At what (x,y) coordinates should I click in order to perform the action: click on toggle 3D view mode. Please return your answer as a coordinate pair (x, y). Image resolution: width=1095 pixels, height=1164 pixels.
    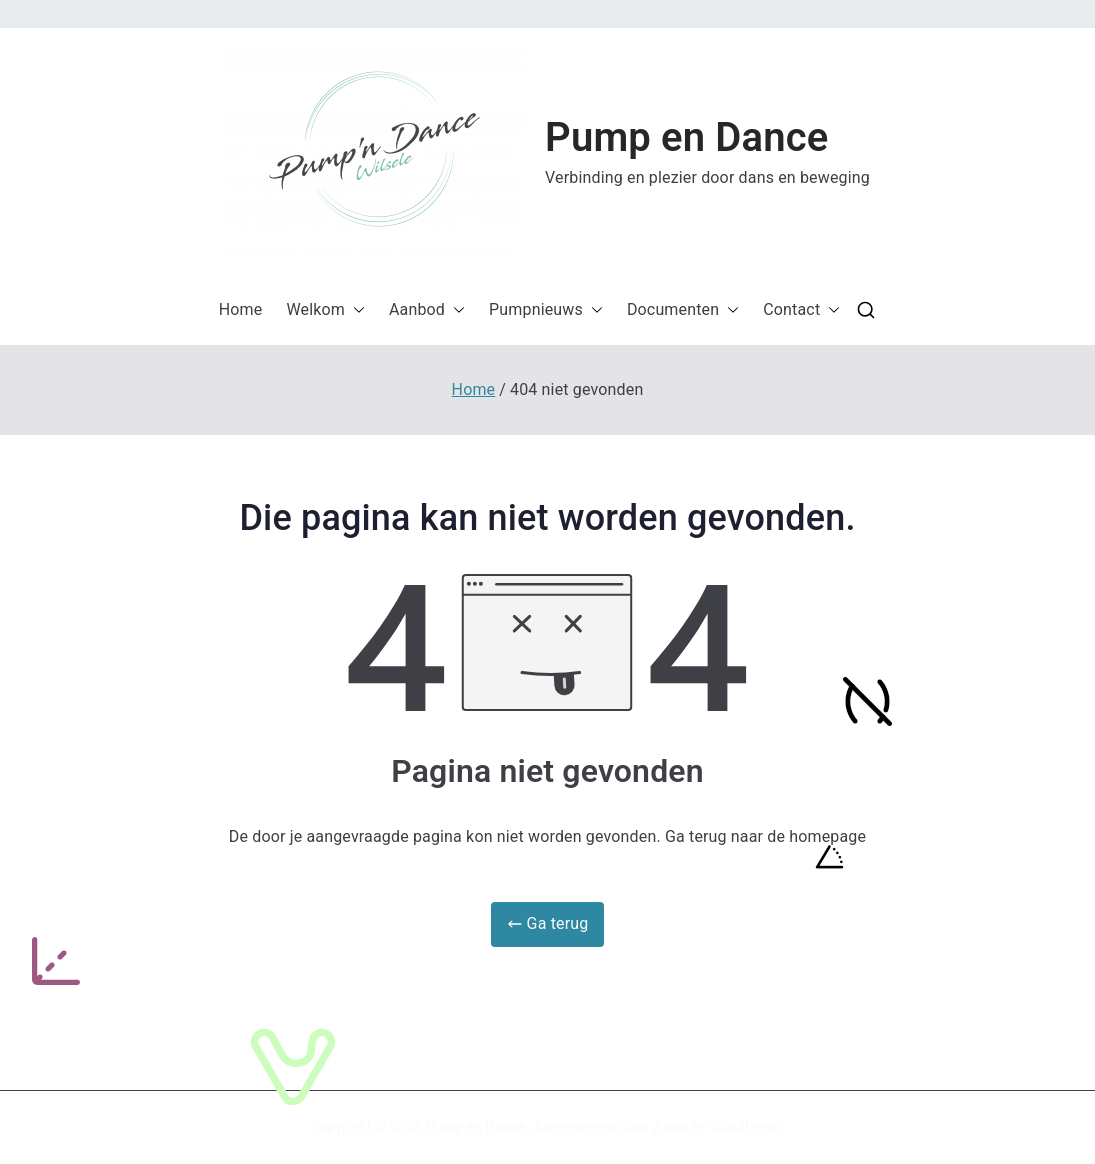
    Looking at the image, I should click on (56, 961).